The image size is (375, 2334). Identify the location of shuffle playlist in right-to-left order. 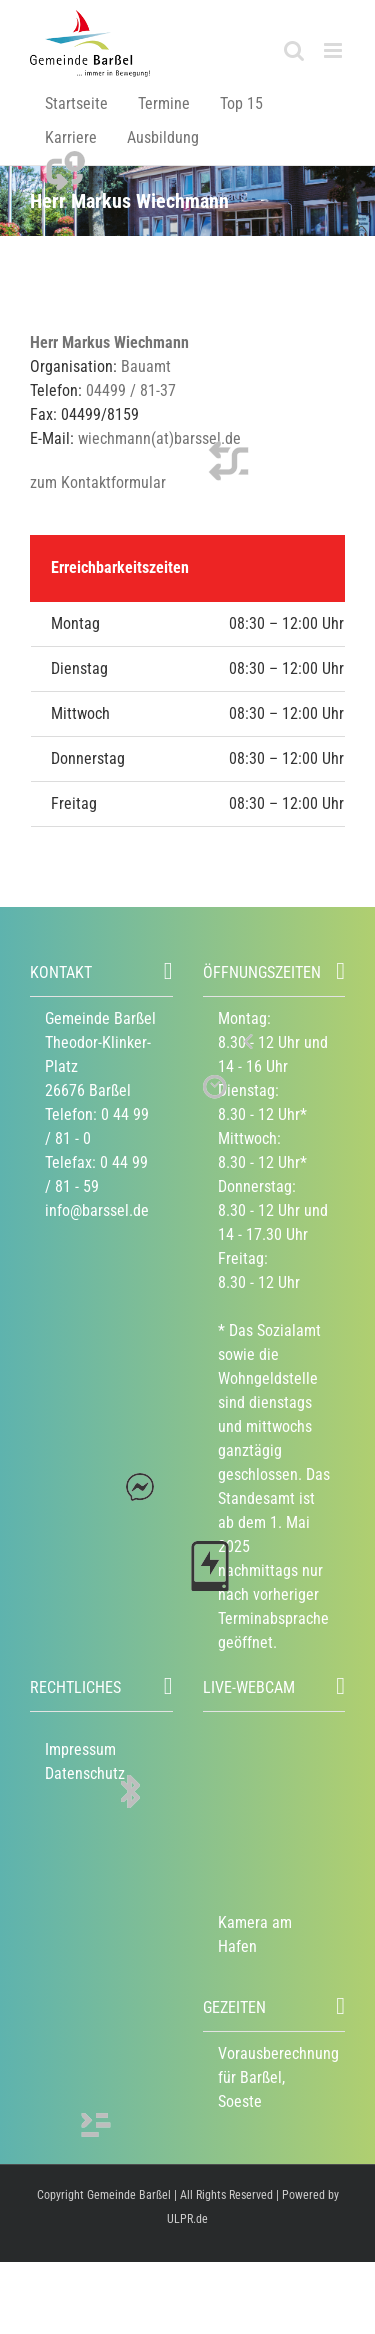
(229, 461).